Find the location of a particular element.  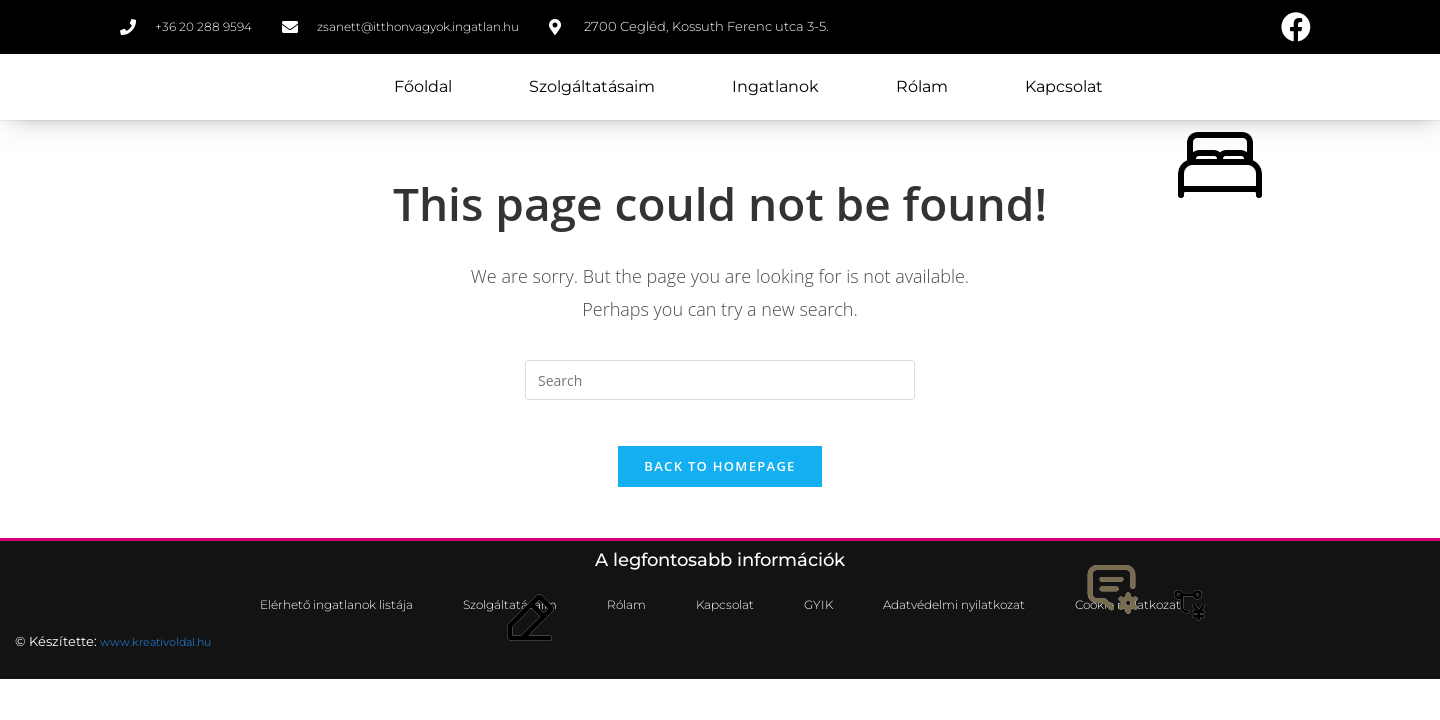

transfer funds in yen currency is located at coordinates (1189, 605).